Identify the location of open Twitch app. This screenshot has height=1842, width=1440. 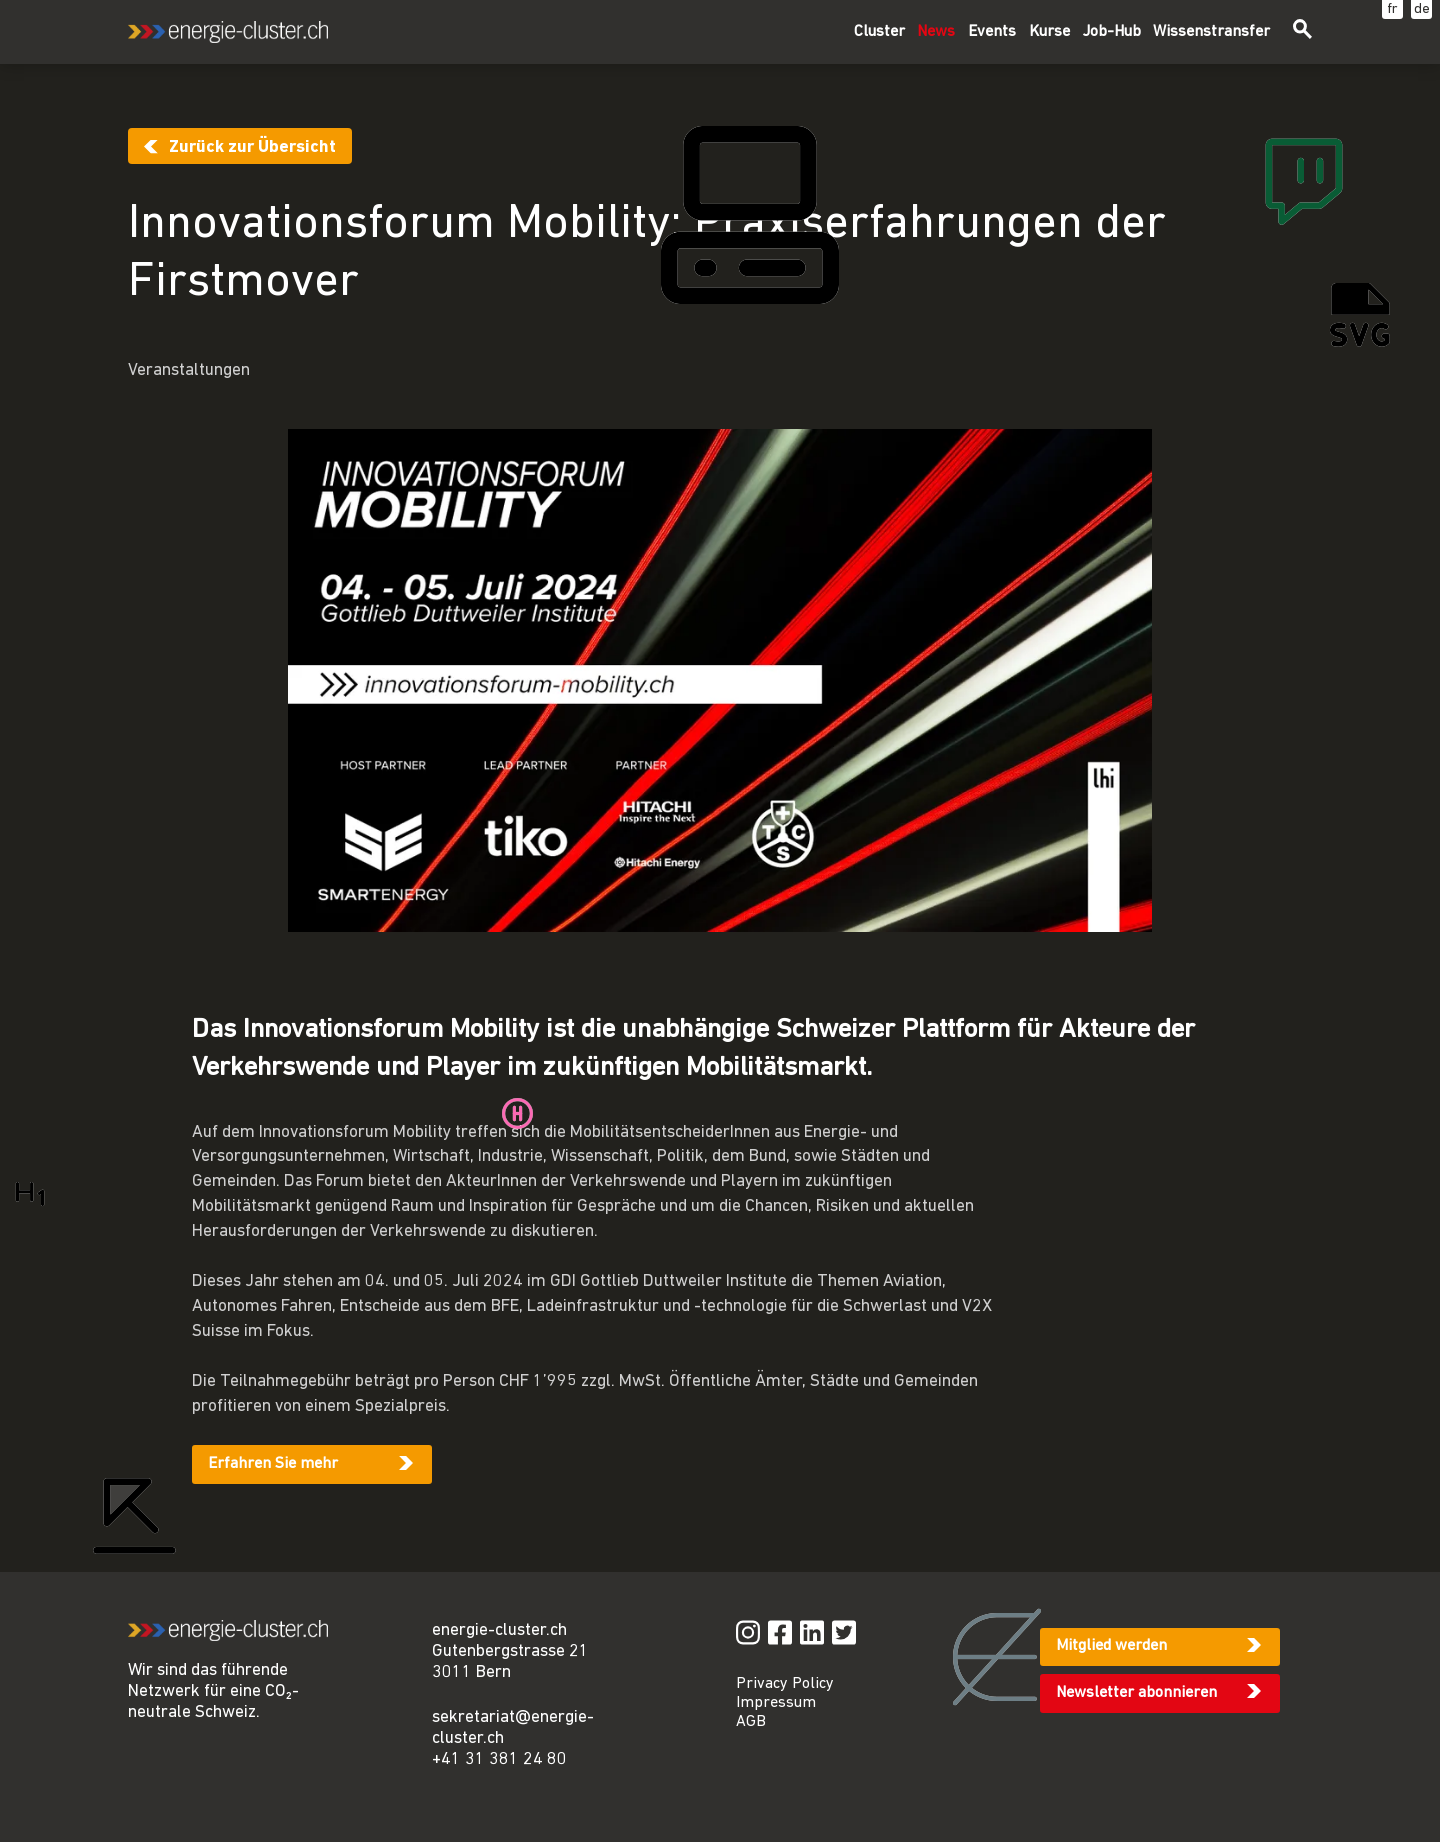
(1304, 177).